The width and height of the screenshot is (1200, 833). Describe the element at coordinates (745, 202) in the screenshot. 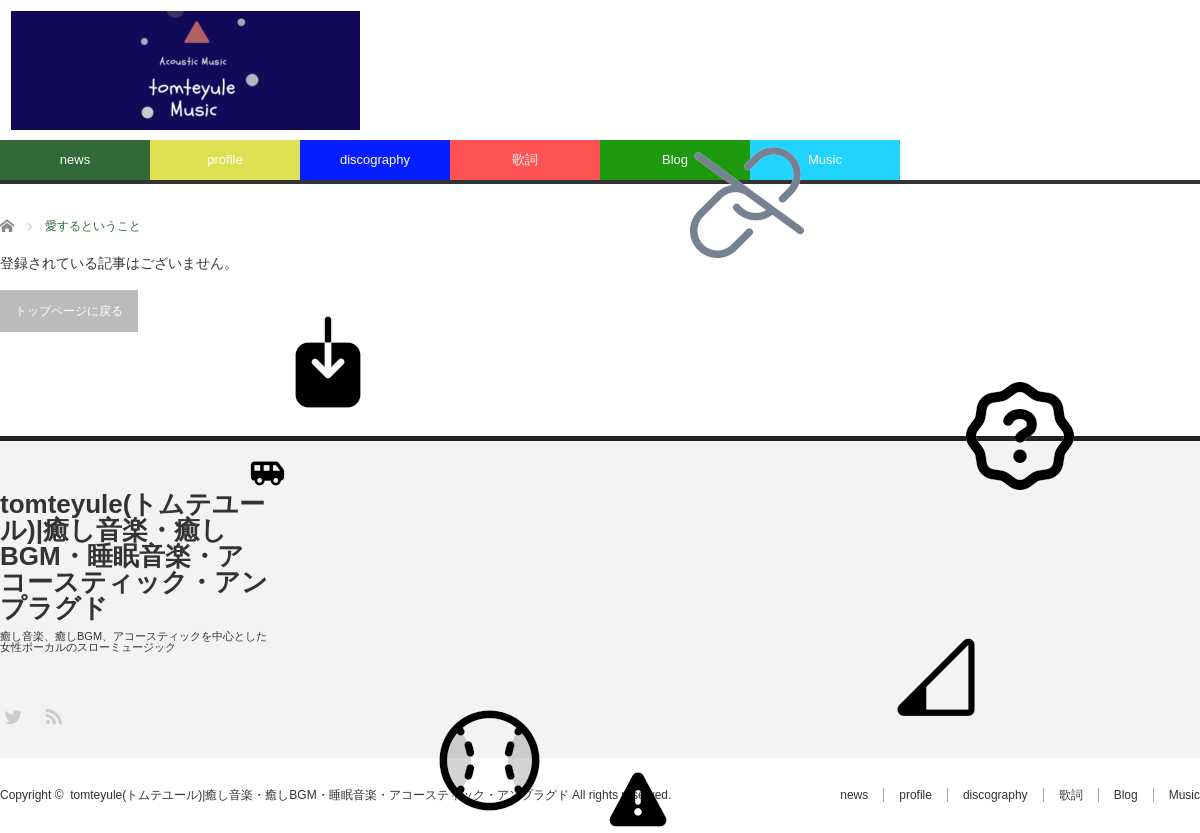

I see `remove a hyperlink` at that location.